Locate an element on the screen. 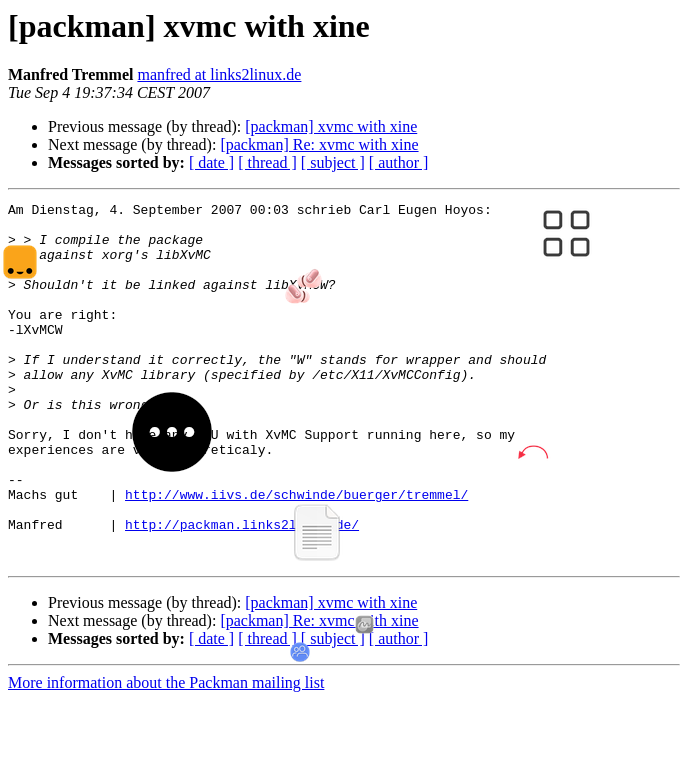 The height and width of the screenshot is (772, 688). open freeform app for brainstorming and sketching is located at coordinates (364, 624).